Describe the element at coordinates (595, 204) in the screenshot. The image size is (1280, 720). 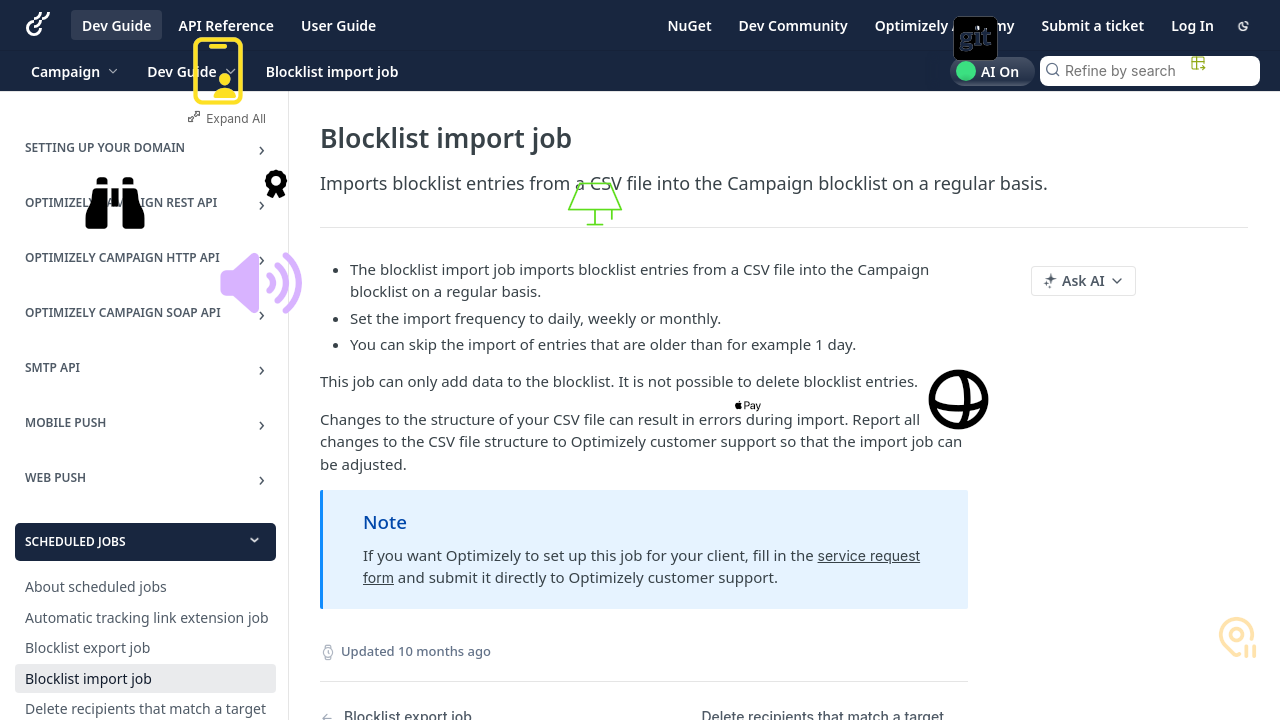
I see `toggle desk lamp or reading light` at that location.